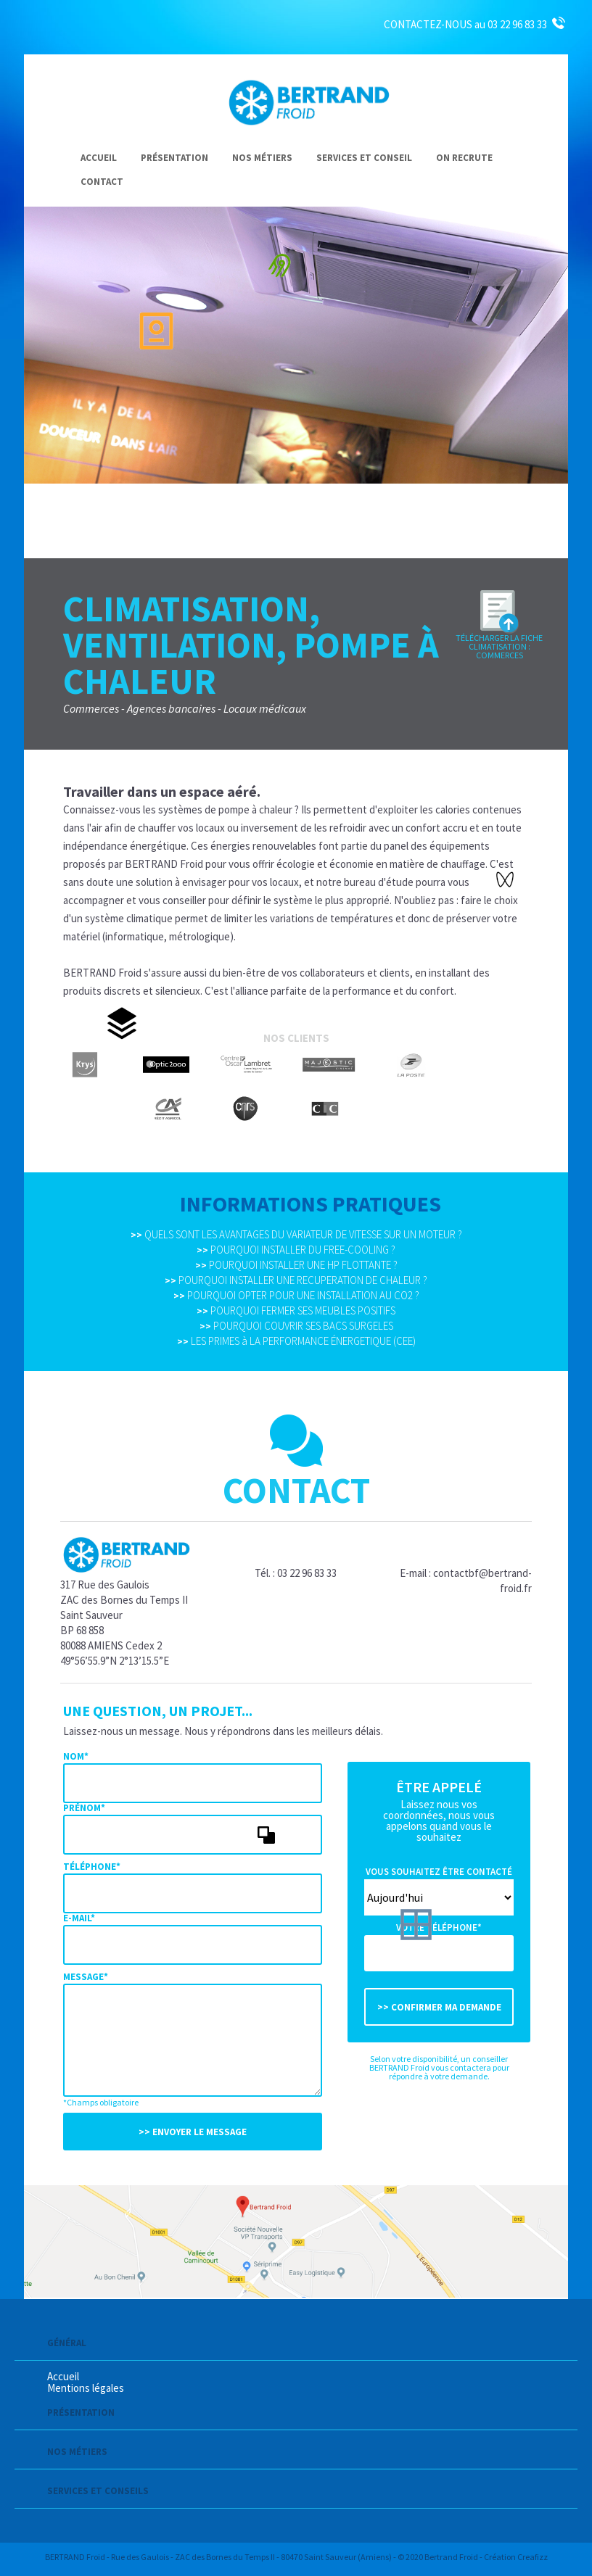 Image resolution: width=592 pixels, height=2576 pixels. Describe the element at coordinates (156, 331) in the screenshot. I see `view passport or travel document details` at that location.